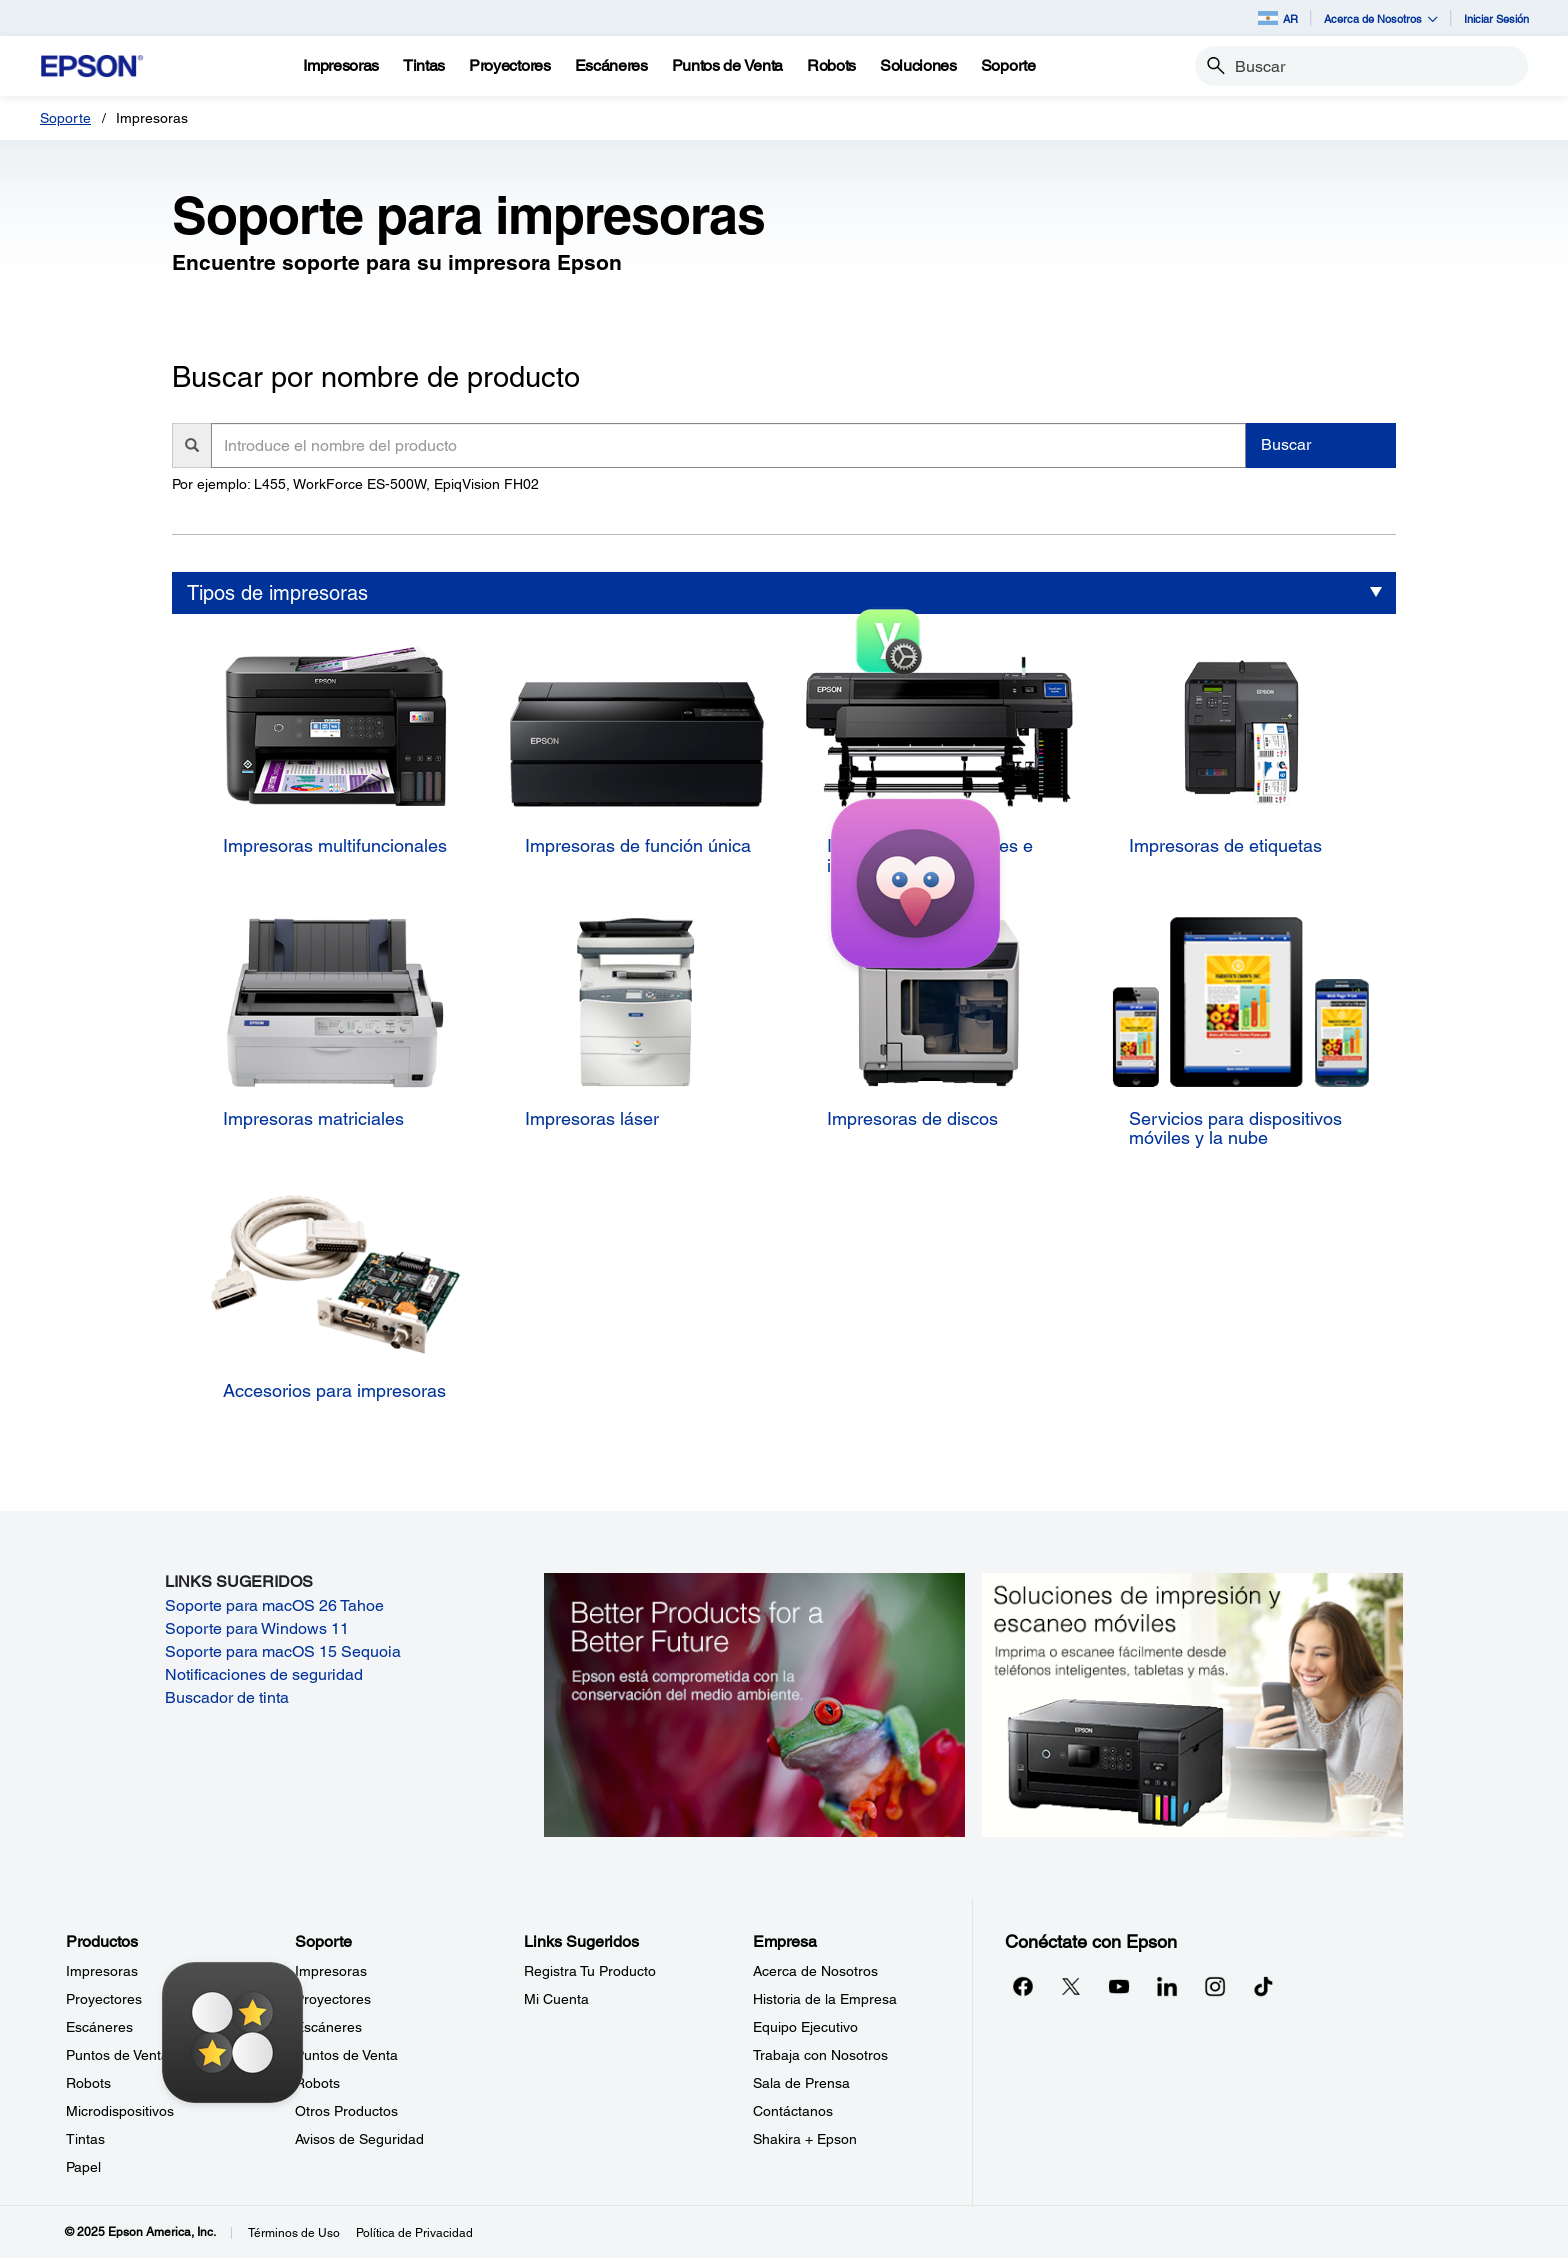  What do you see at coordinates (915, 883) in the screenshot?
I see `open cawbird twitter client` at bounding box center [915, 883].